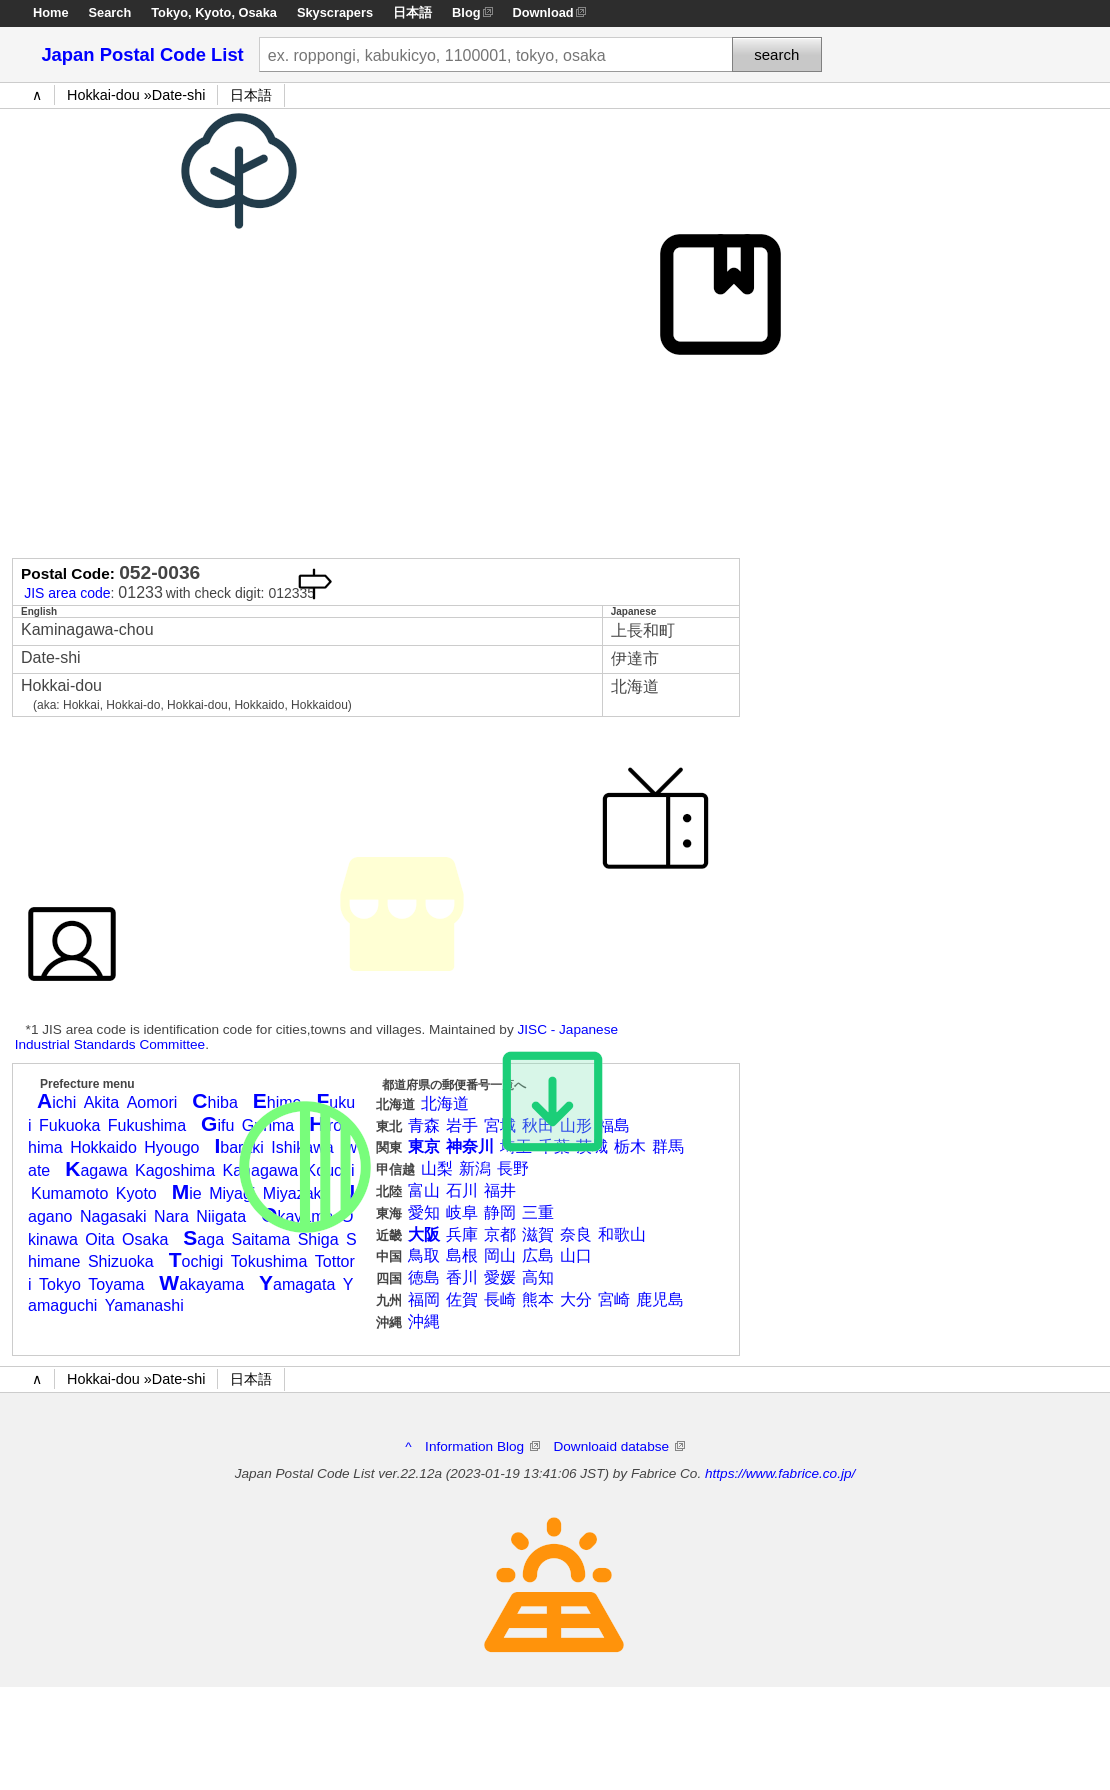 The image size is (1110, 1790). I want to click on navigate to directions or wayfinding, so click(314, 584).